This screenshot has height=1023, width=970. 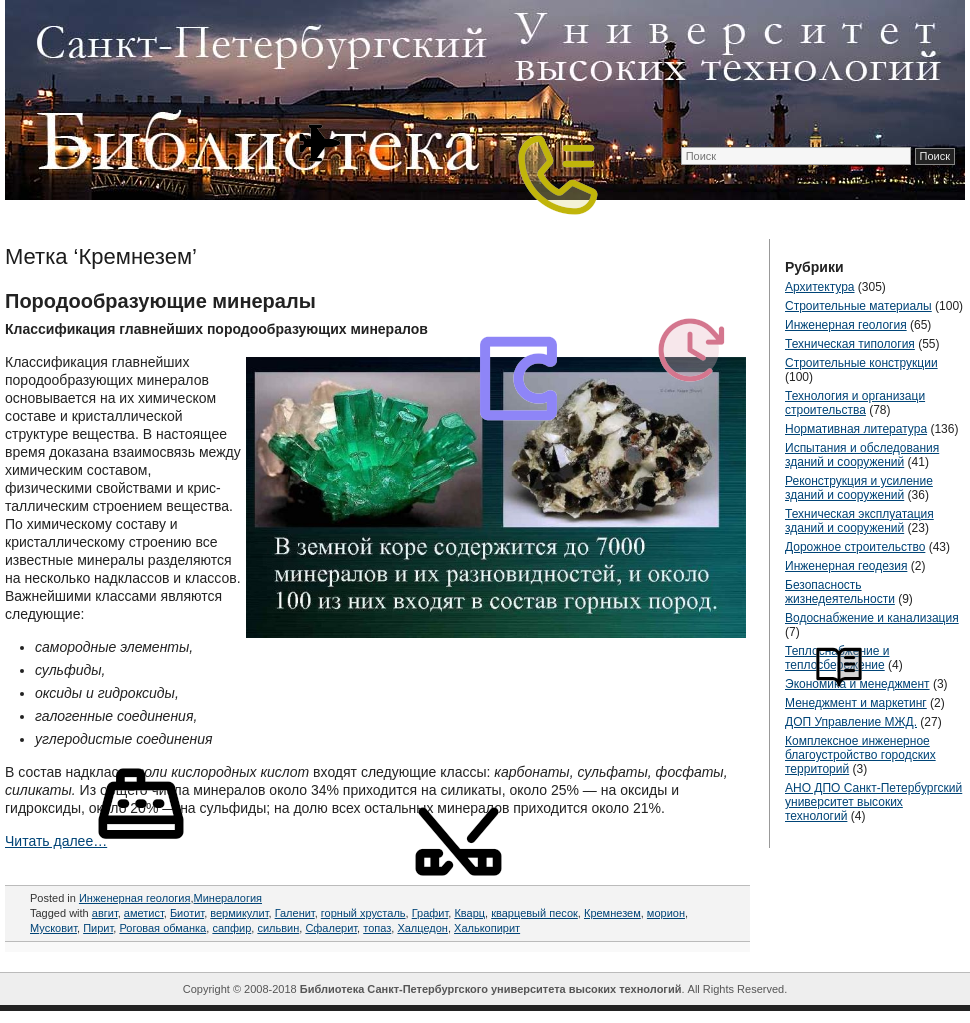 I want to click on access flight or aviation features, so click(x=320, y=143).